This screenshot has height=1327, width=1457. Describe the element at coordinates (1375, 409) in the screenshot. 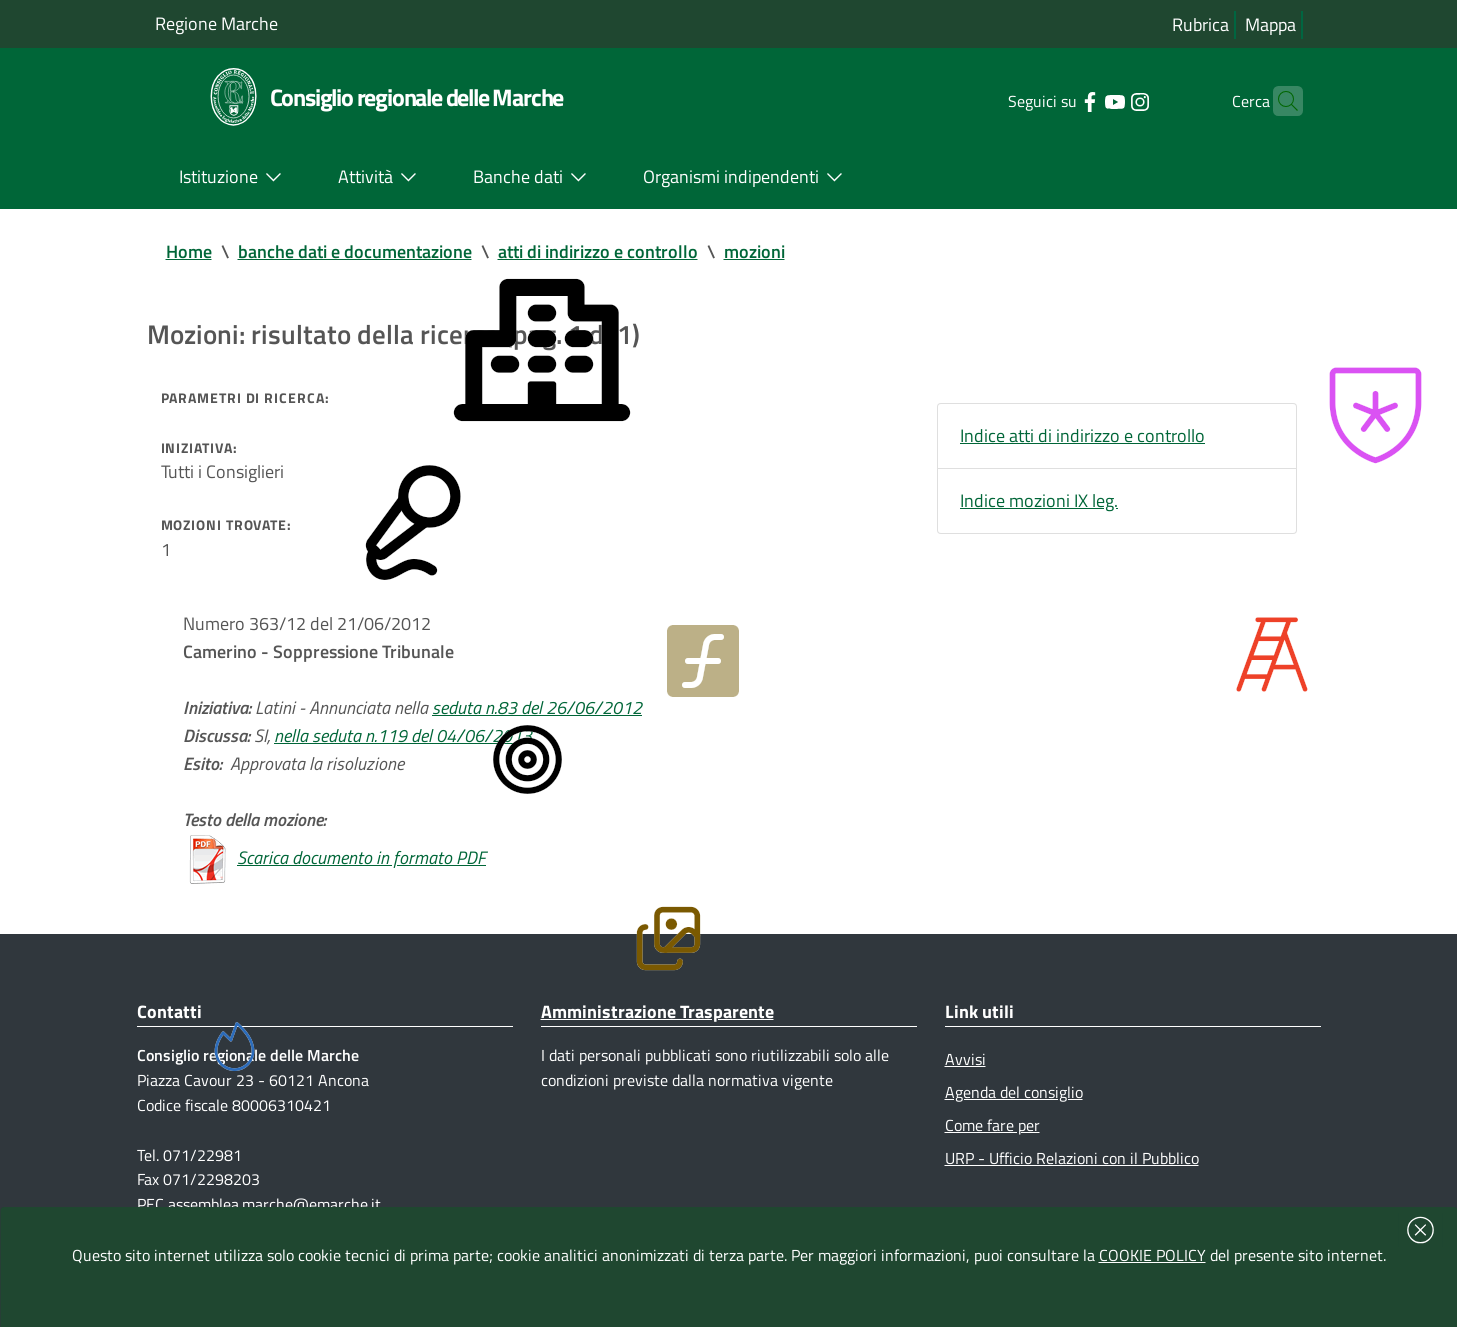

I see `indicates premium or verified security status` at that location.